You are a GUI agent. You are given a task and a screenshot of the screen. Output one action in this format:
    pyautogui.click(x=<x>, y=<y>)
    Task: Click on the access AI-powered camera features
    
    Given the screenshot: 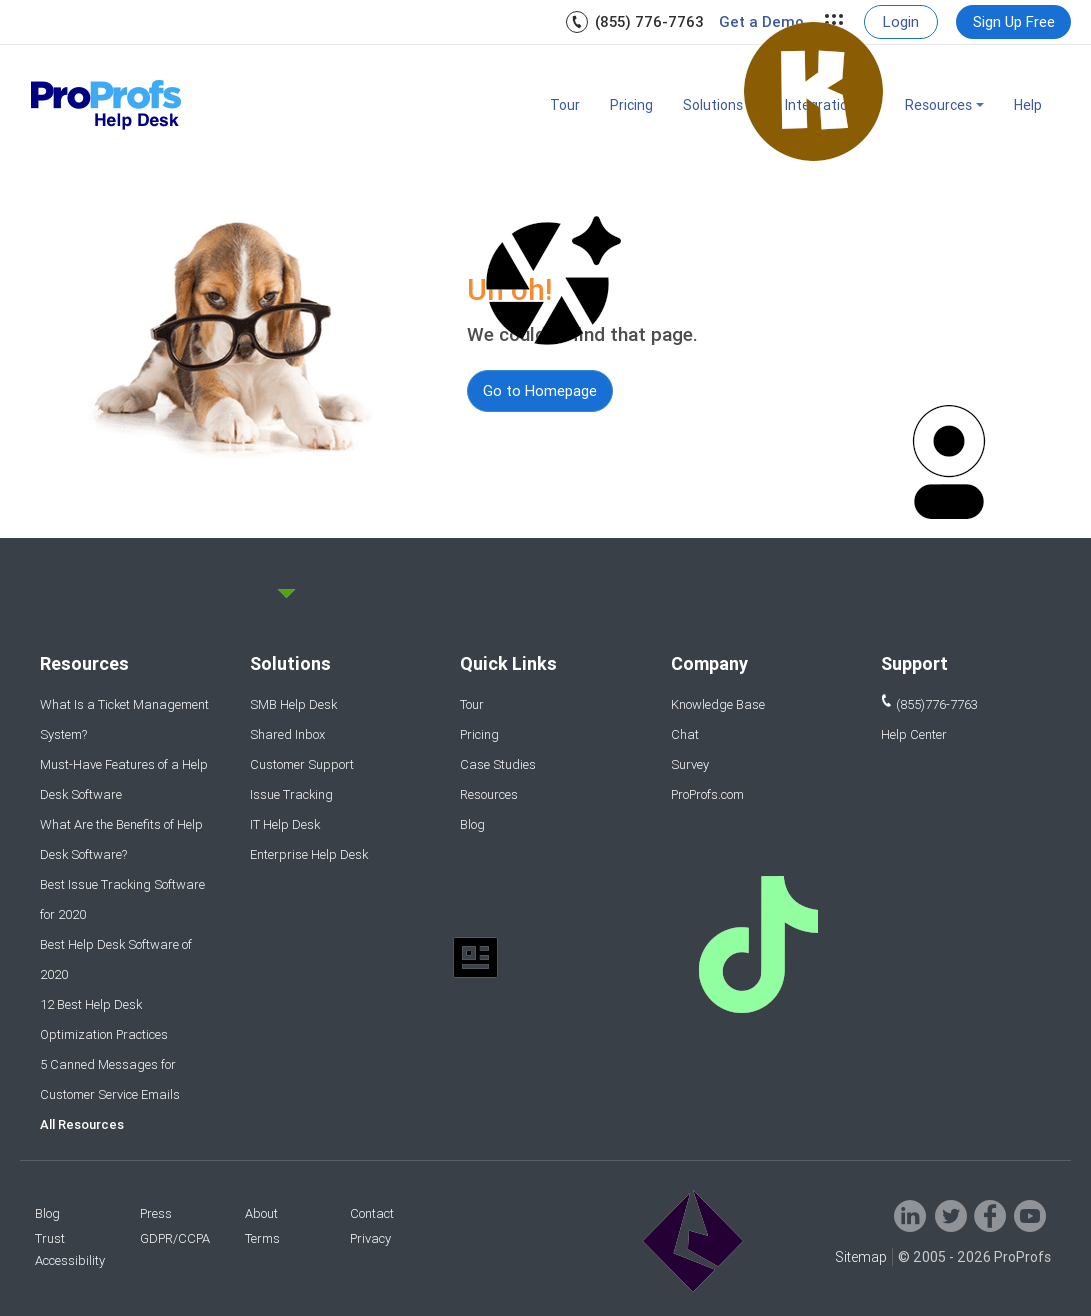 What is the action you would take?
    pyautogui.click(x=547, y=283)
    